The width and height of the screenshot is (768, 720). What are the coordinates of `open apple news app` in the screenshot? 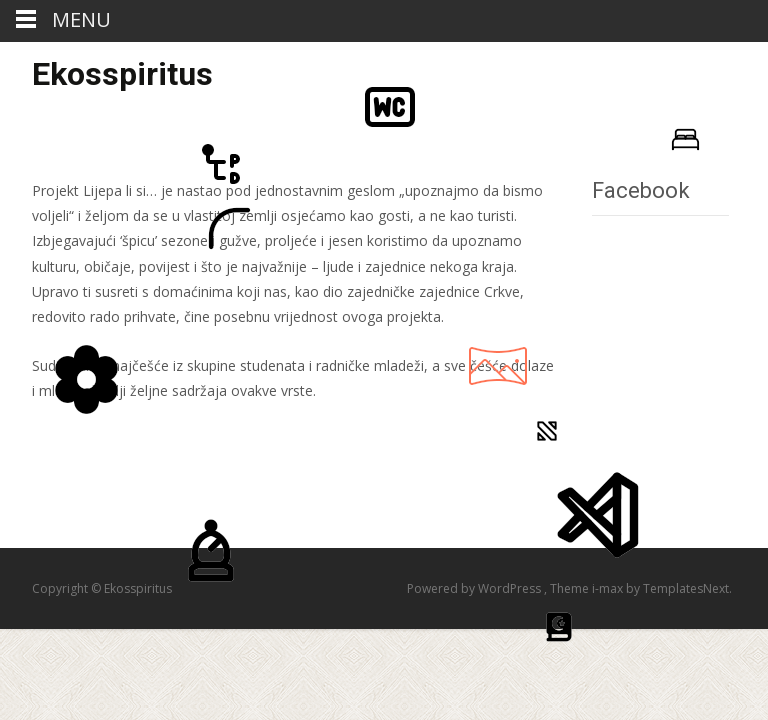 It's located at (547, 431).